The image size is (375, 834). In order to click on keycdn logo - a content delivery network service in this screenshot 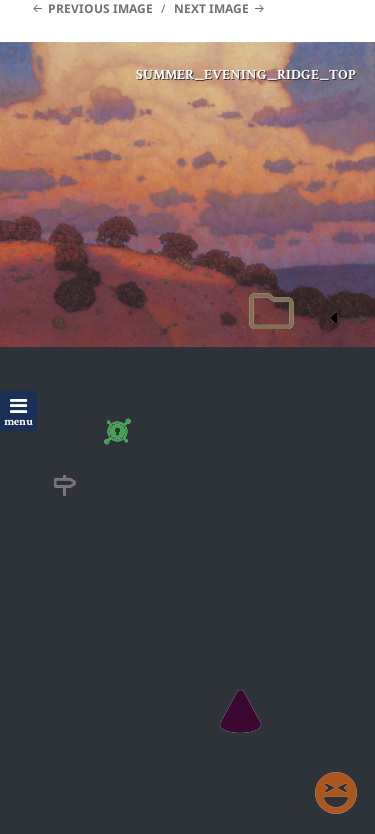, I will do `click(117, 431)`.